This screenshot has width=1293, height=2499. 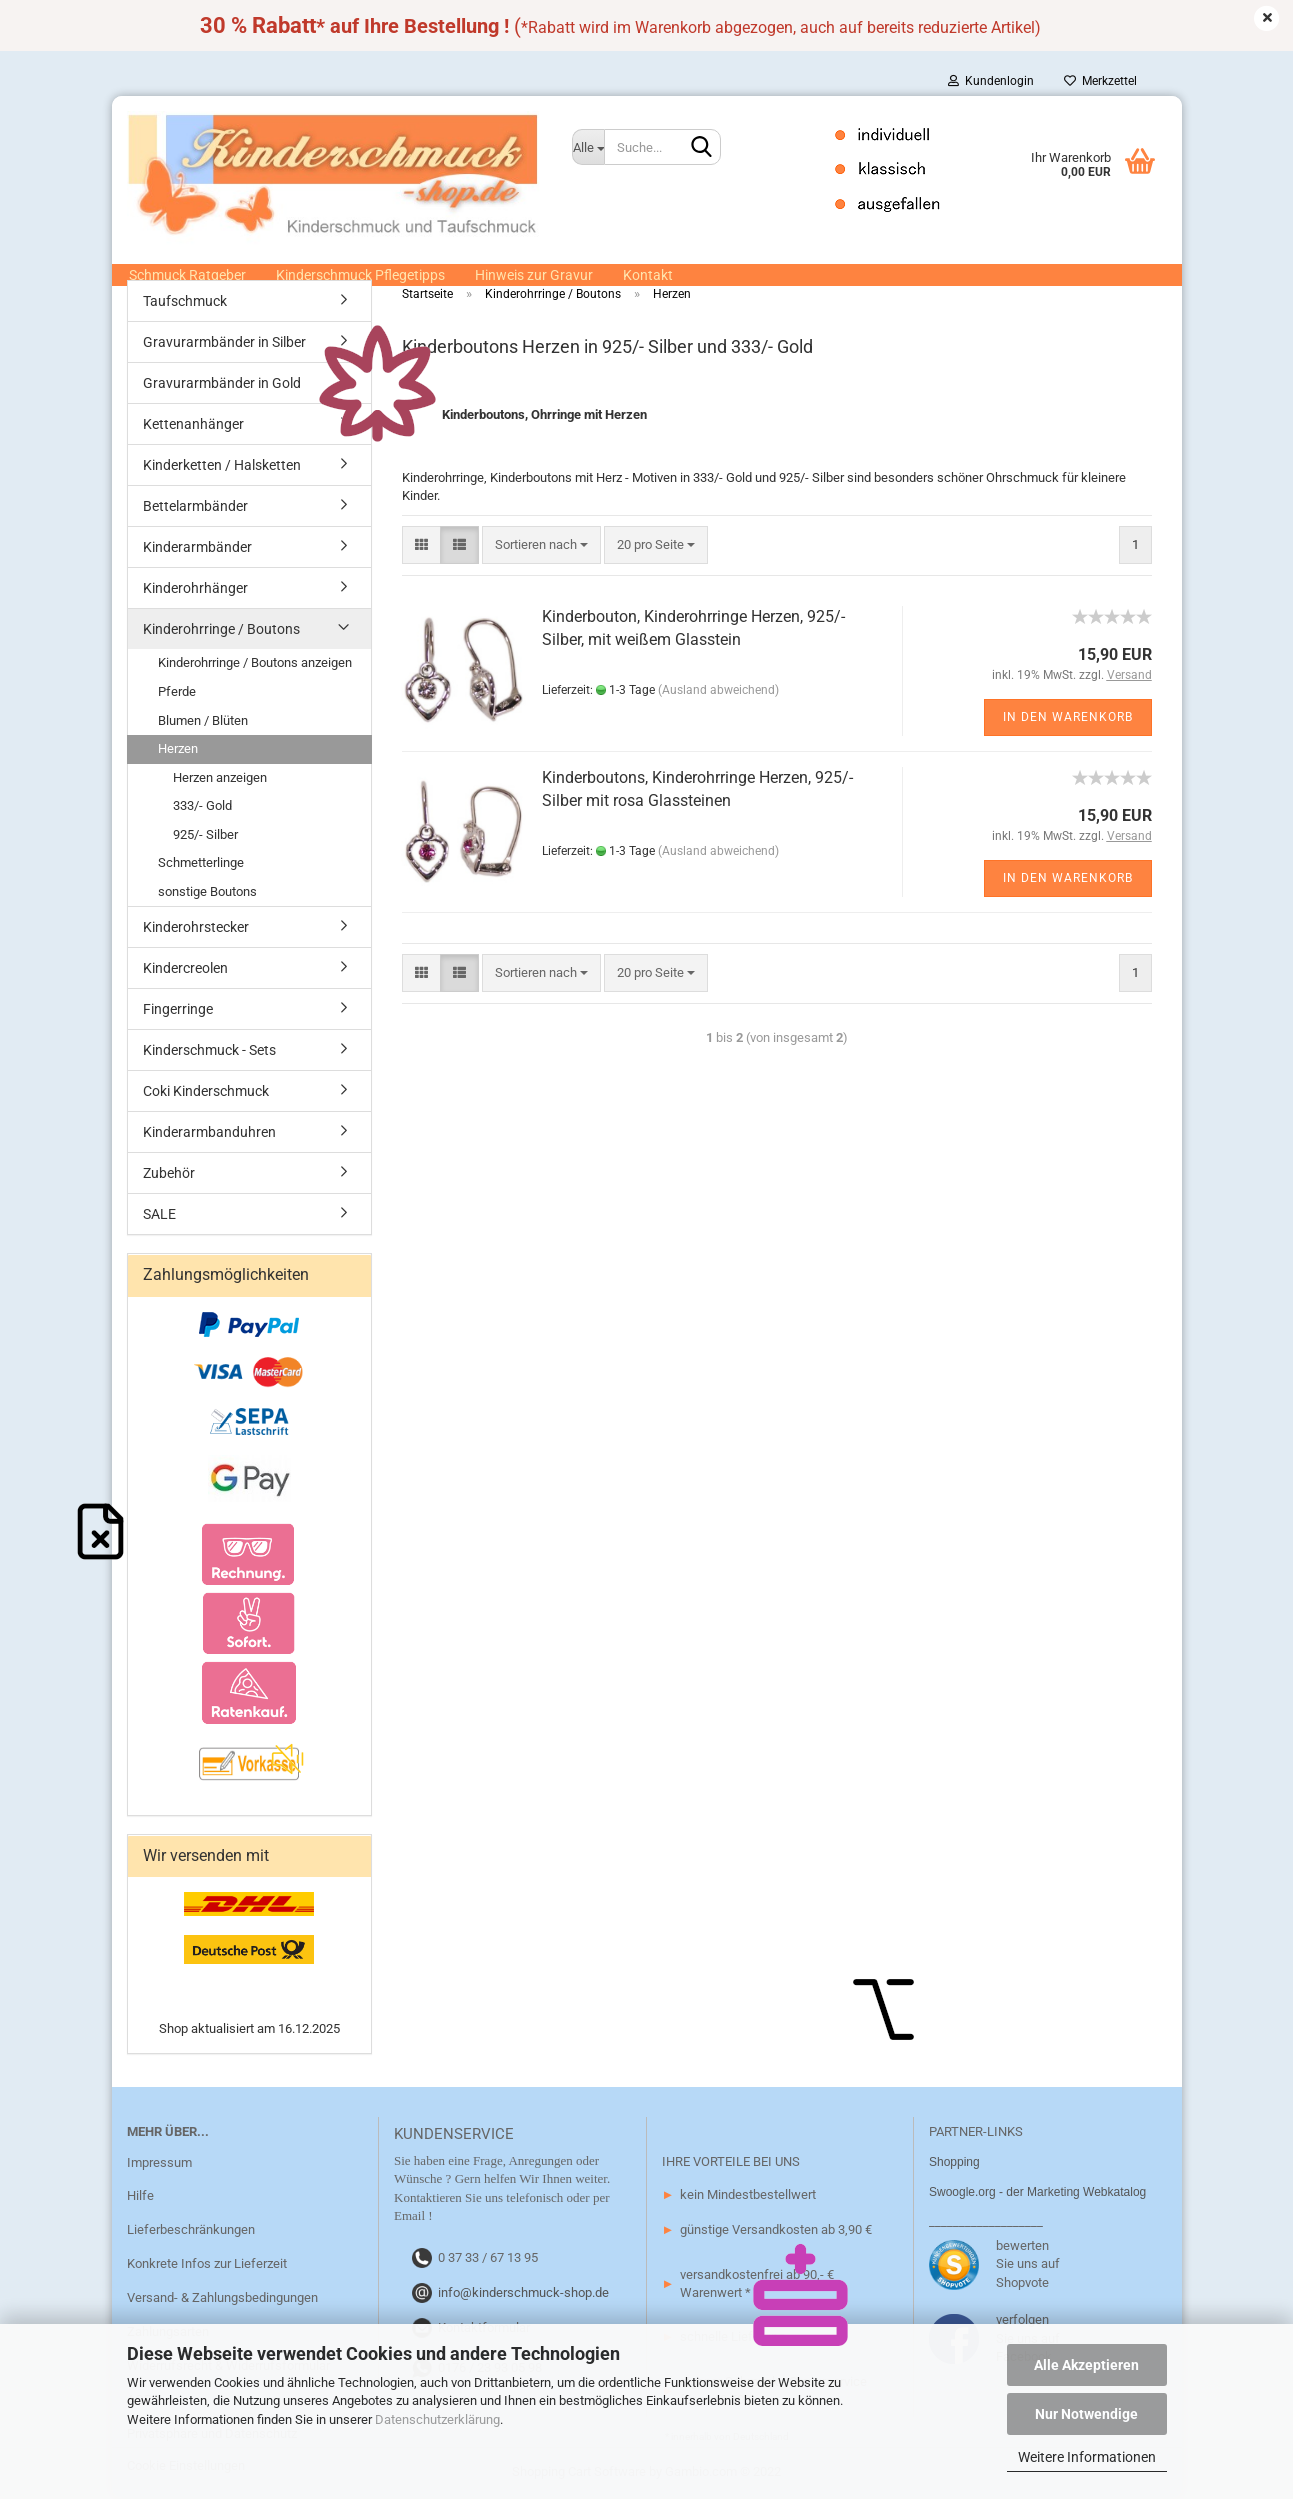 What do you see at coordinates (883, 2009) in the screenshot?
I see `access additional options or settings` at bounding box center [883, 2009].